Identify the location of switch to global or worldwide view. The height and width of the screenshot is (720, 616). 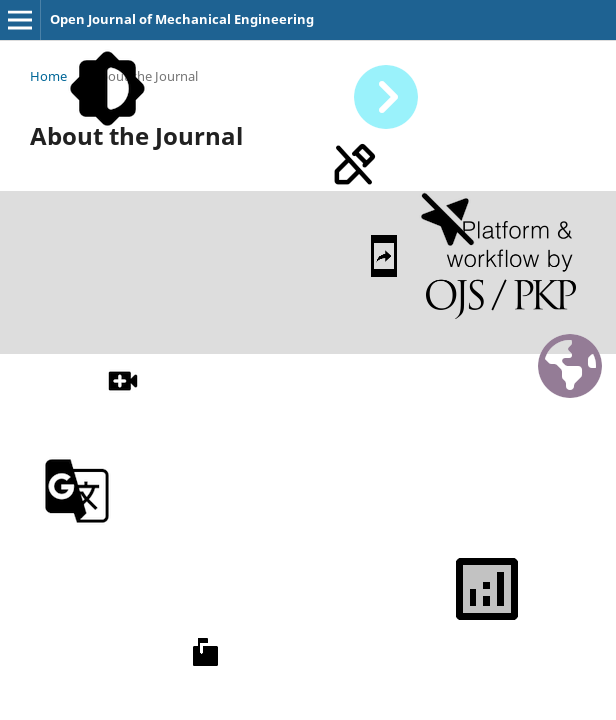
(570, 366).